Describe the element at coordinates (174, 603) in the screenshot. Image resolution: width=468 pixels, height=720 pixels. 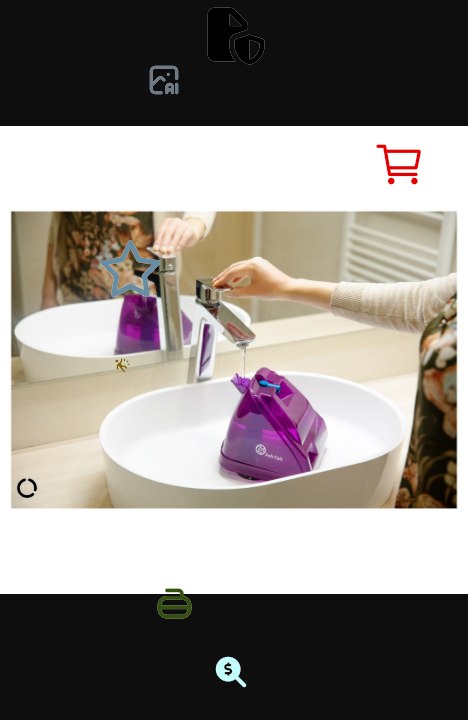
I see `access curling sport content or scores` at that location.